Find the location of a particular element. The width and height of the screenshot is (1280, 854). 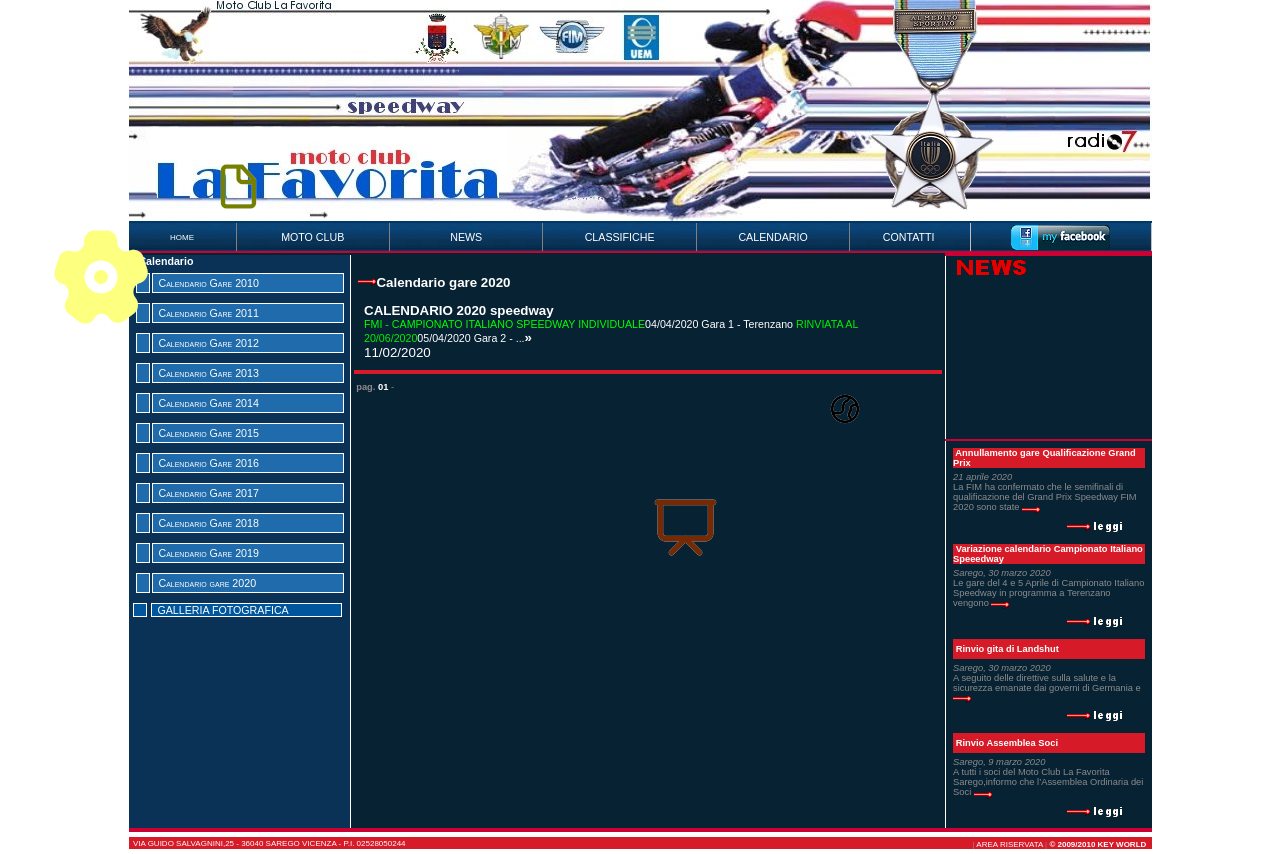

open settings menu is located at coordinates (101, 277).